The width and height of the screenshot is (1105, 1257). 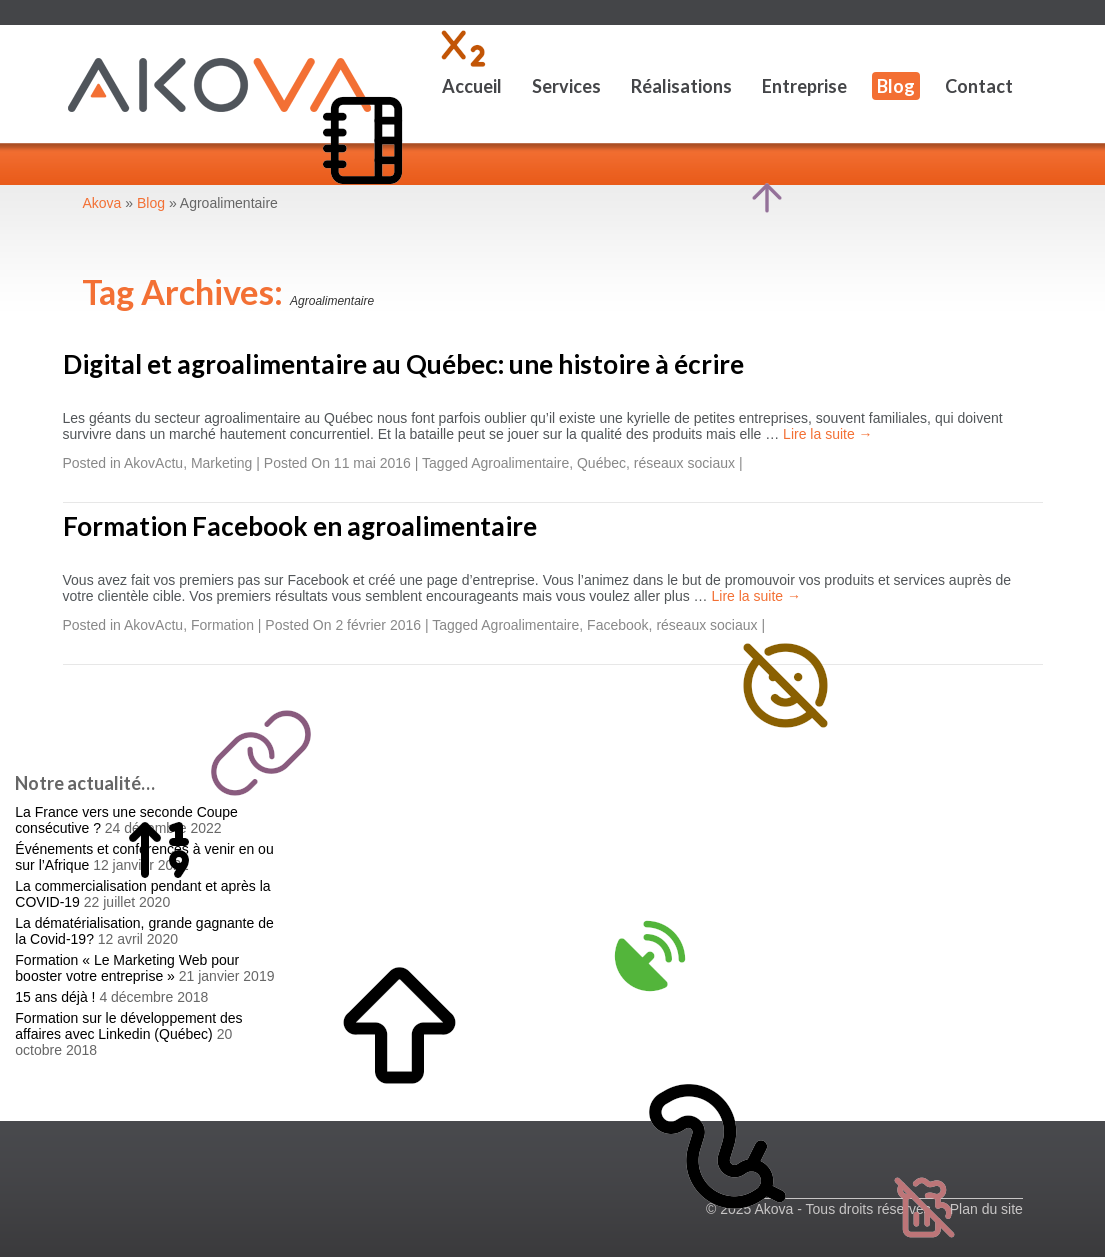 What do you see at coordinates (650, 956) in the screenshot?
I see `access satellite or broadcast settings` at bounding box center [650, 956].